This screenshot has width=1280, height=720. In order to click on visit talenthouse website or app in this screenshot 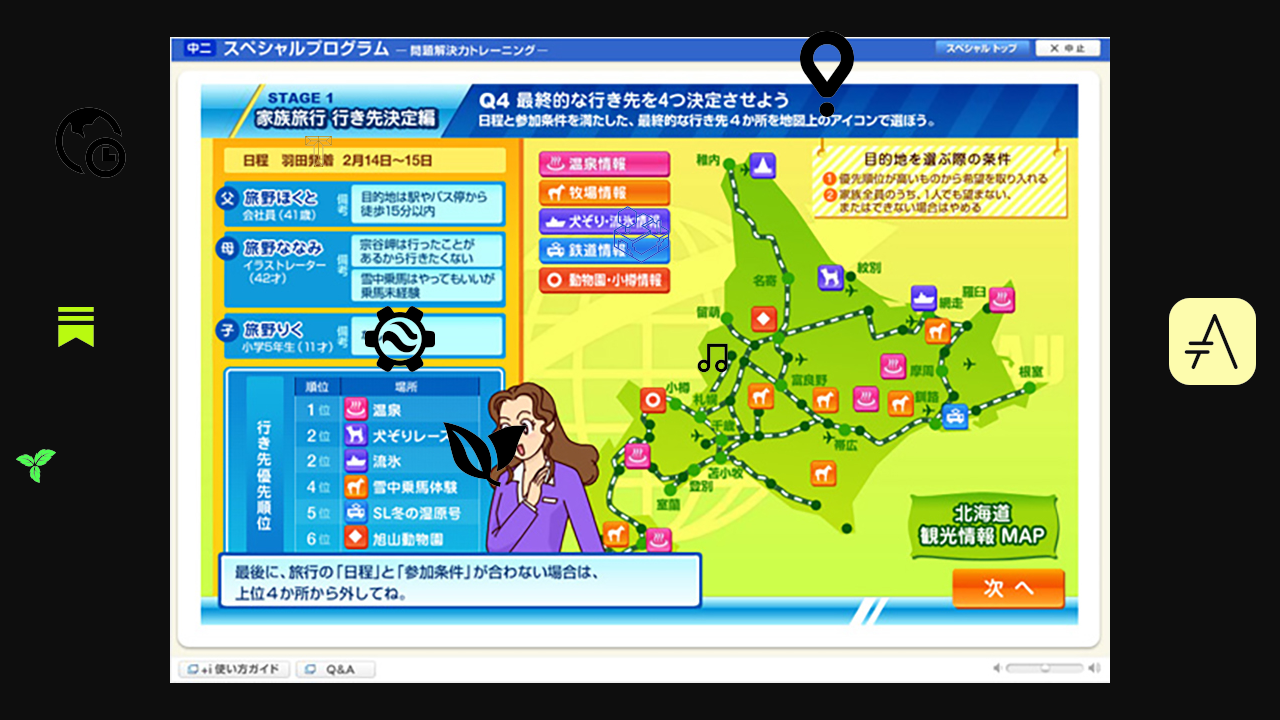, I will do `click(318, 151)`.